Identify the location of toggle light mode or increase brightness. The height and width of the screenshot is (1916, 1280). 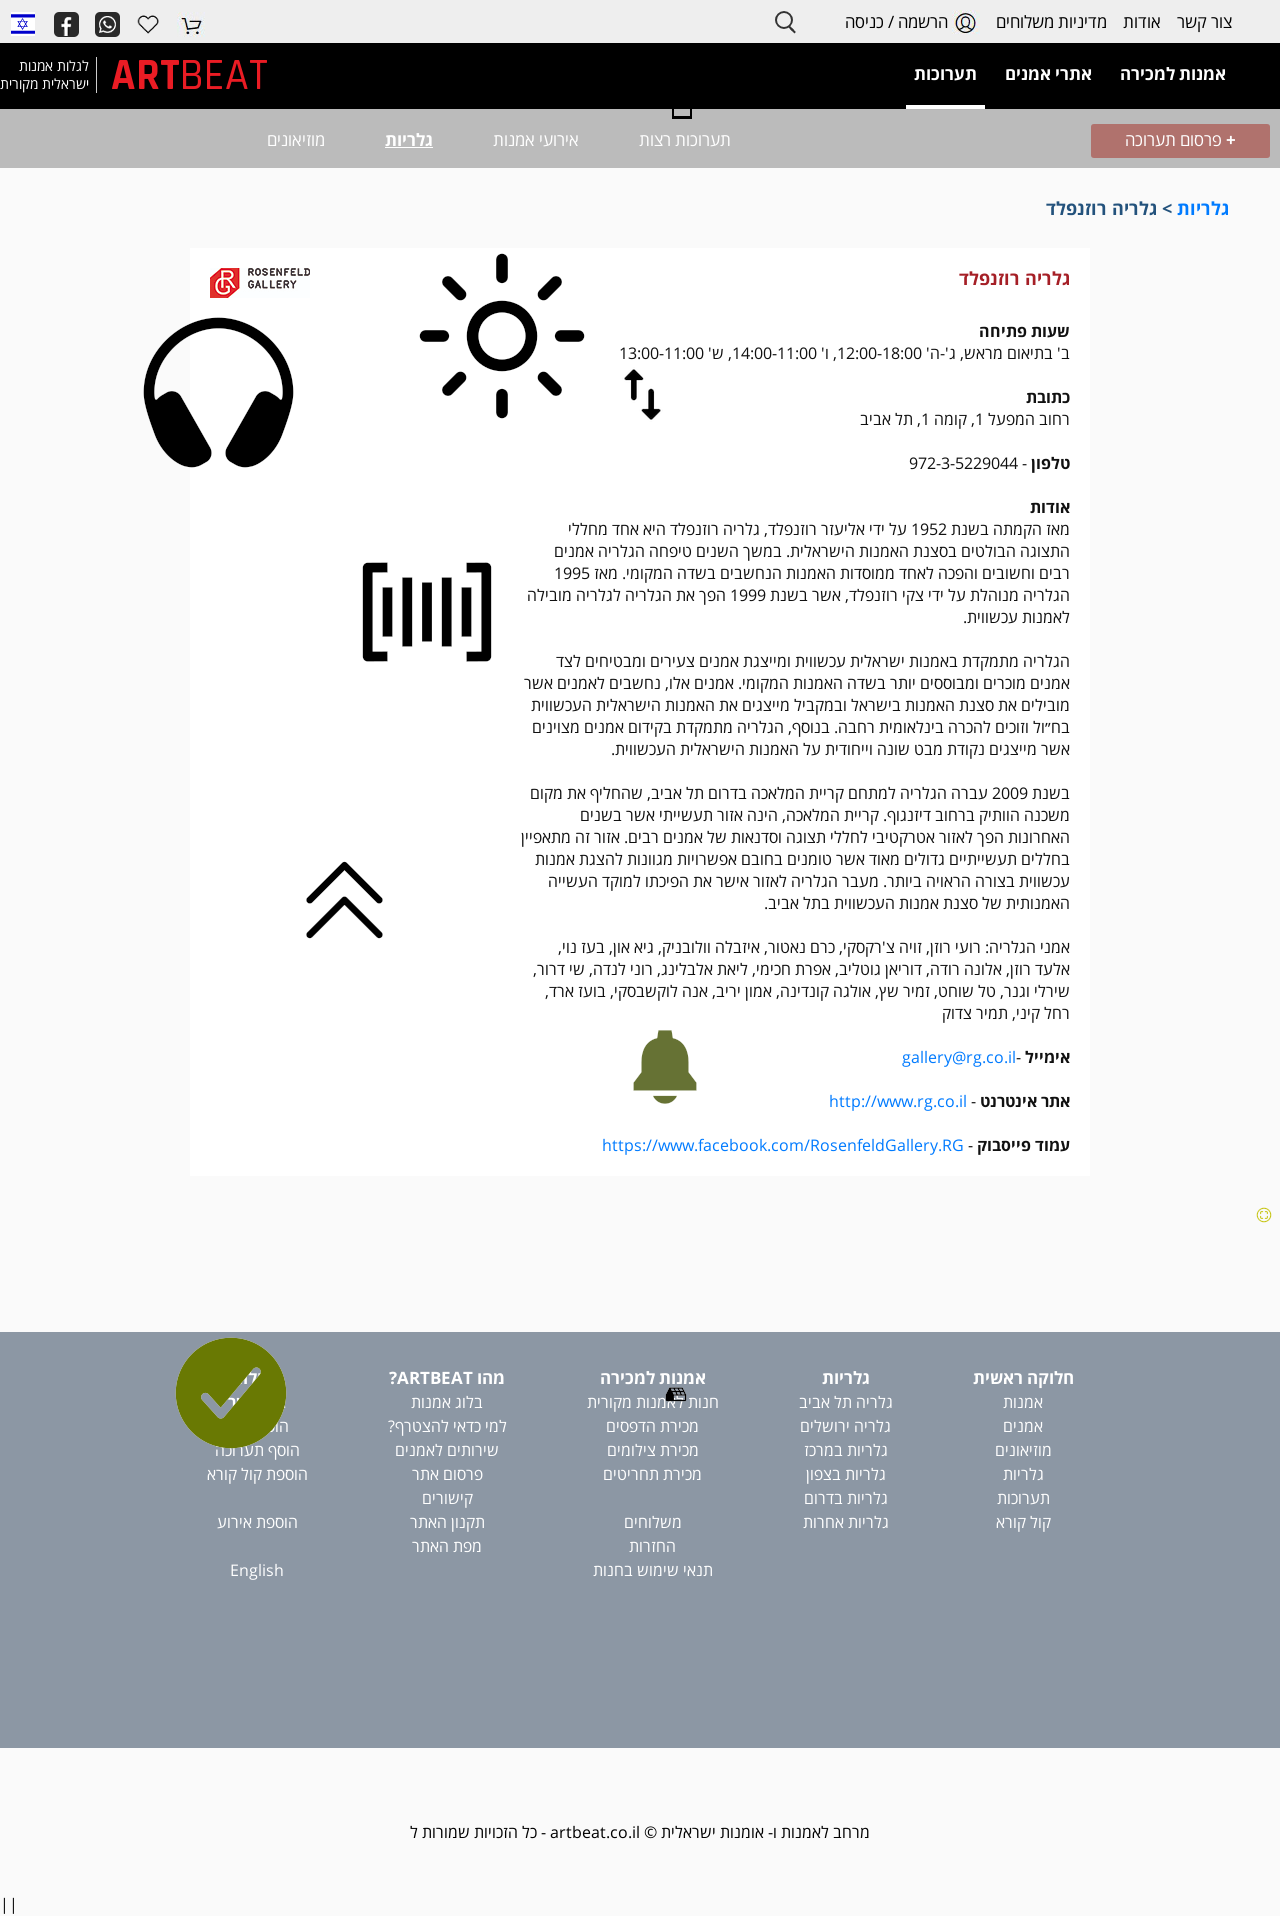
(502, 336).